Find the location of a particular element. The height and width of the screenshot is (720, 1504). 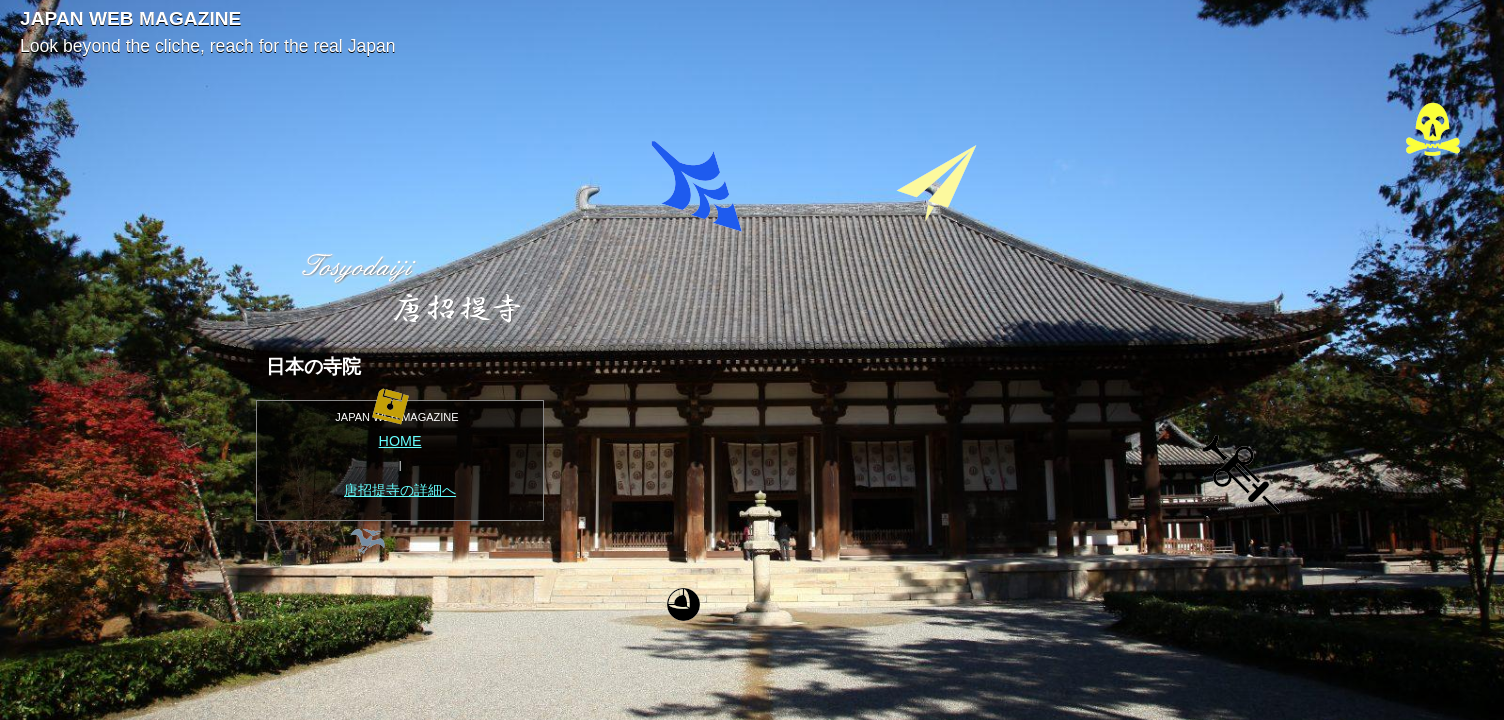

save your current progress is located at coordinates (390, 406).